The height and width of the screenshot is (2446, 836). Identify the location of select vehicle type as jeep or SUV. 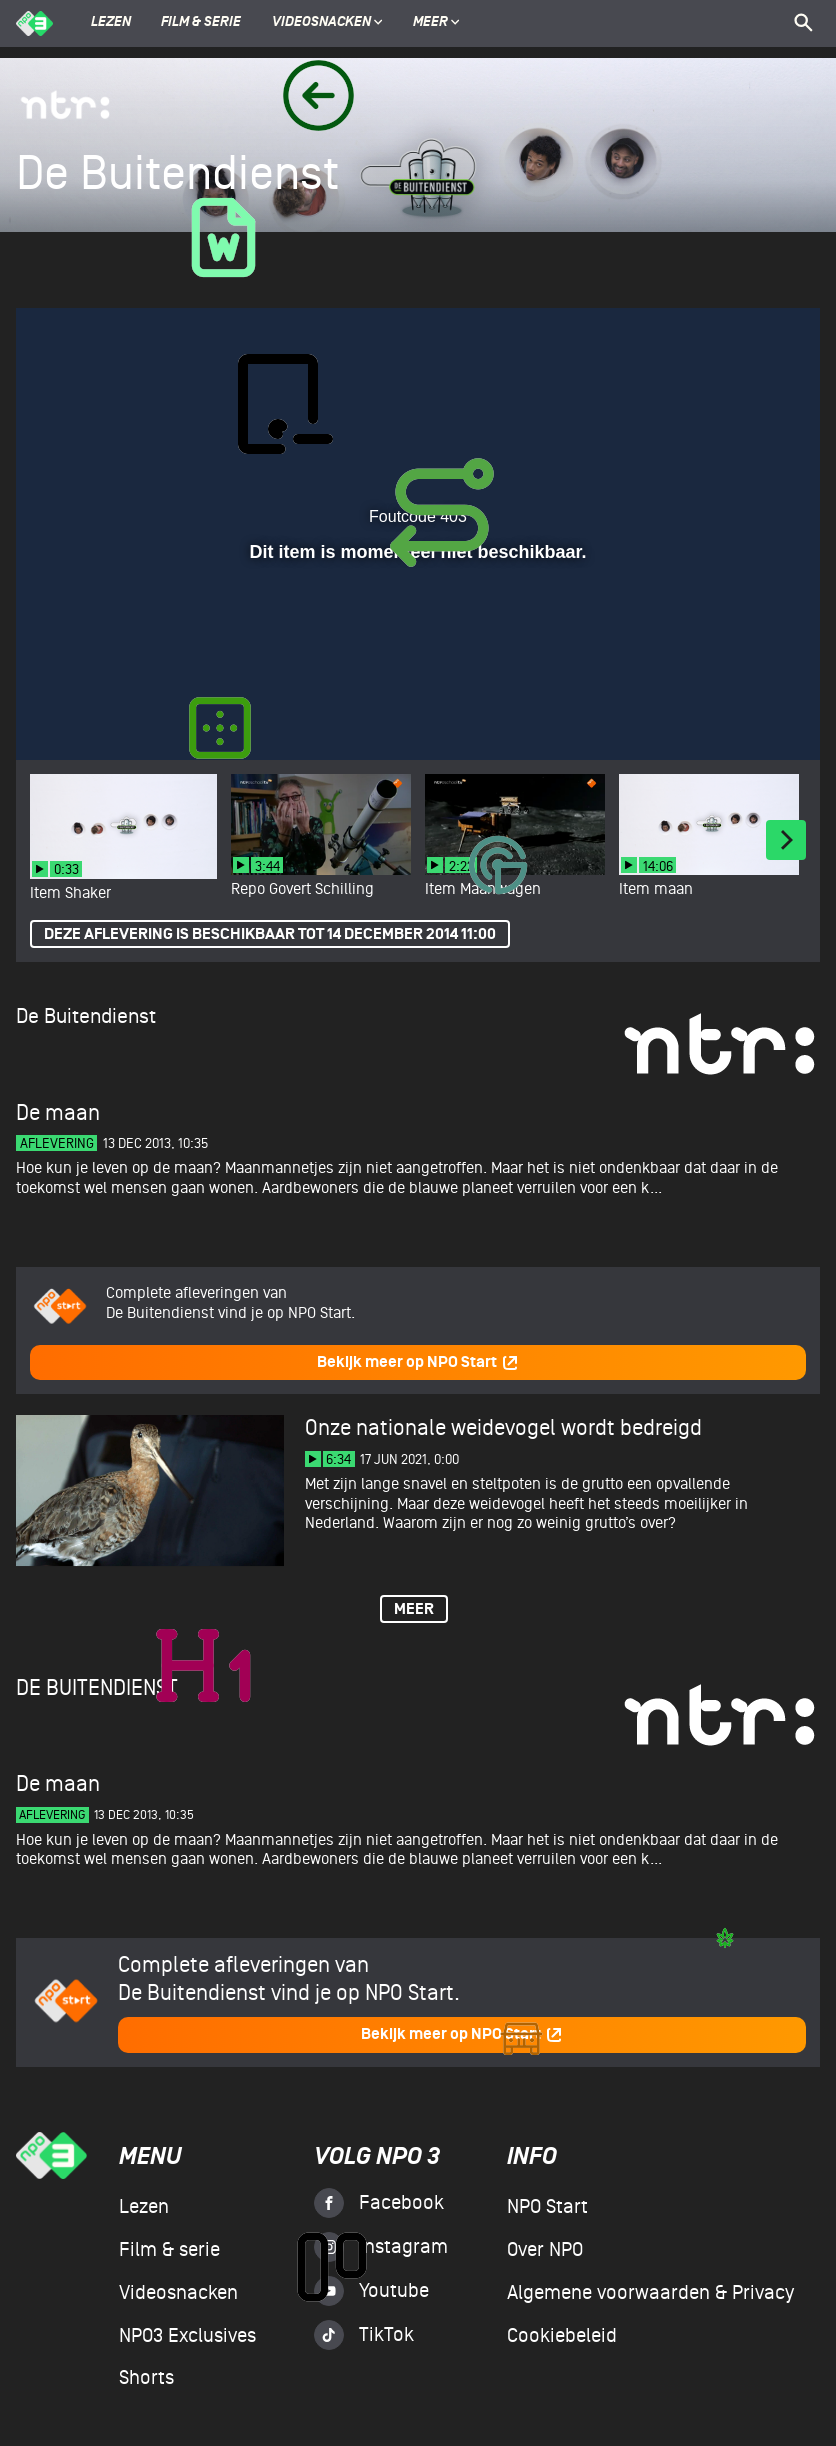
(521, 2039).